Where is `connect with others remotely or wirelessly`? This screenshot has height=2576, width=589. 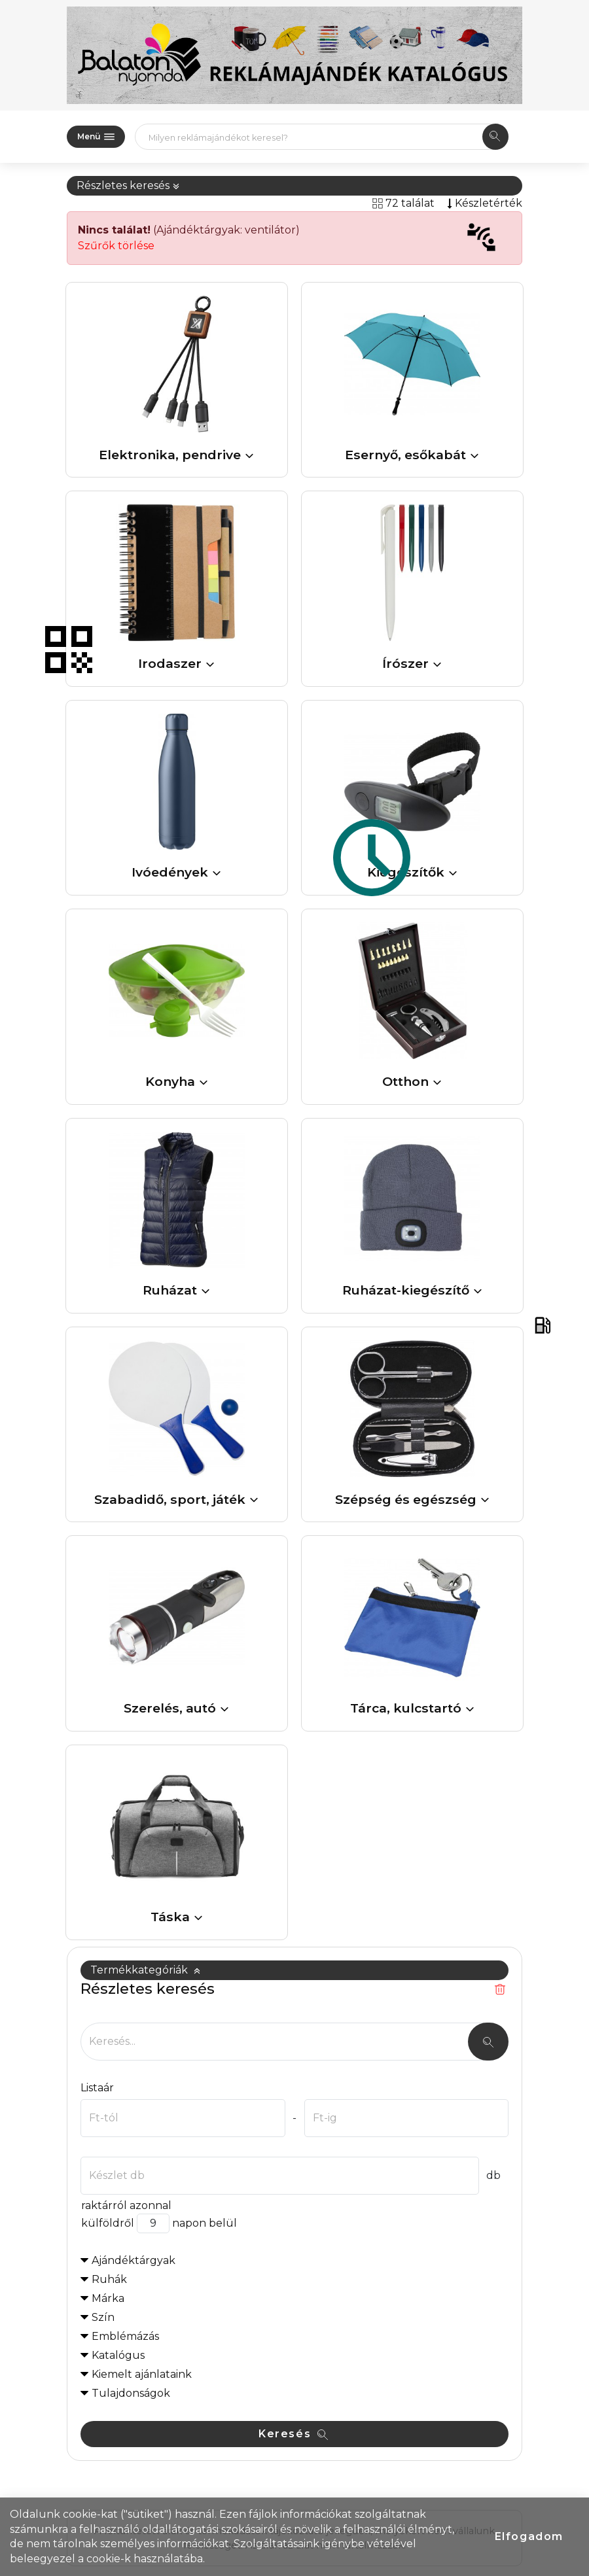
connect with others remotely or wirelessly is located at coordinates (481, 237).